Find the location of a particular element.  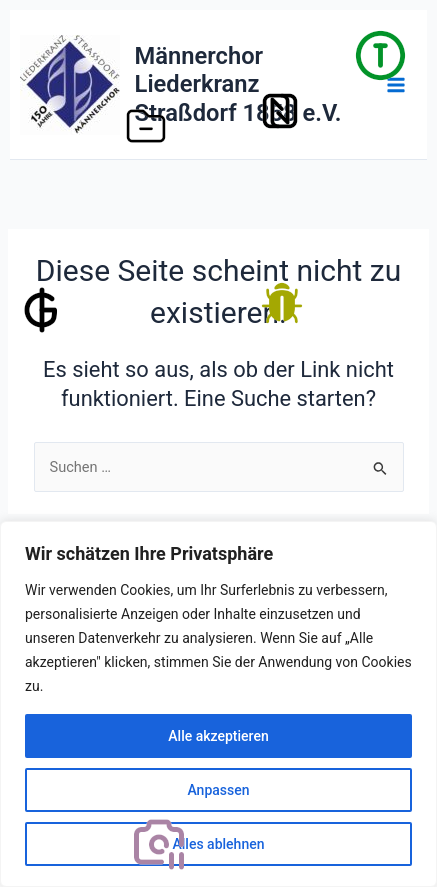

remove a file or folder is located at coordinates (146, 126).